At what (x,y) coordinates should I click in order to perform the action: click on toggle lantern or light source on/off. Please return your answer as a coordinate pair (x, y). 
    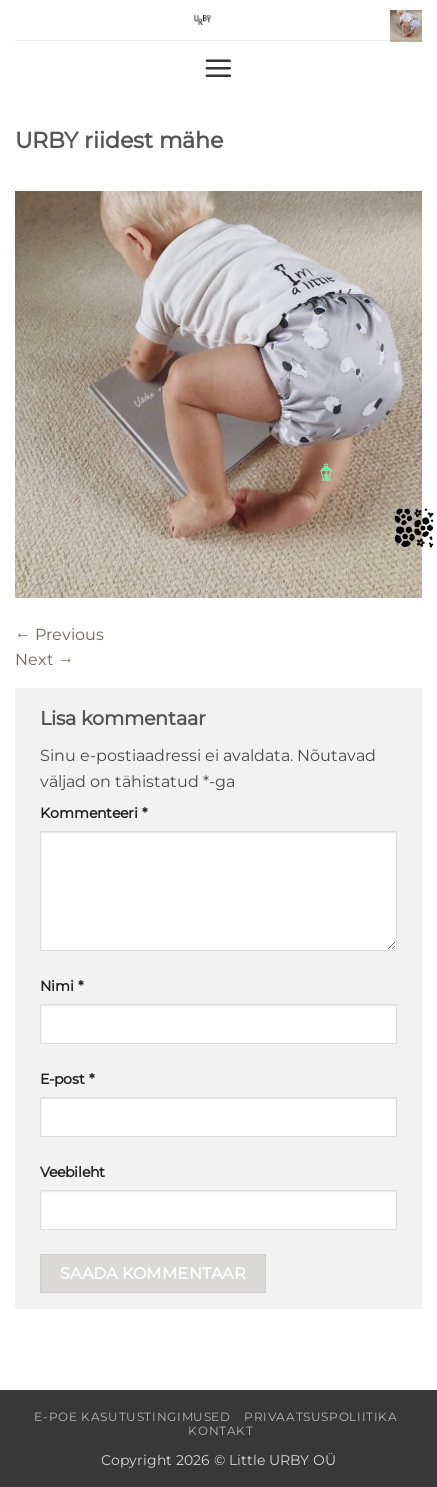
    Looking at the image, I should click on (326, 472).